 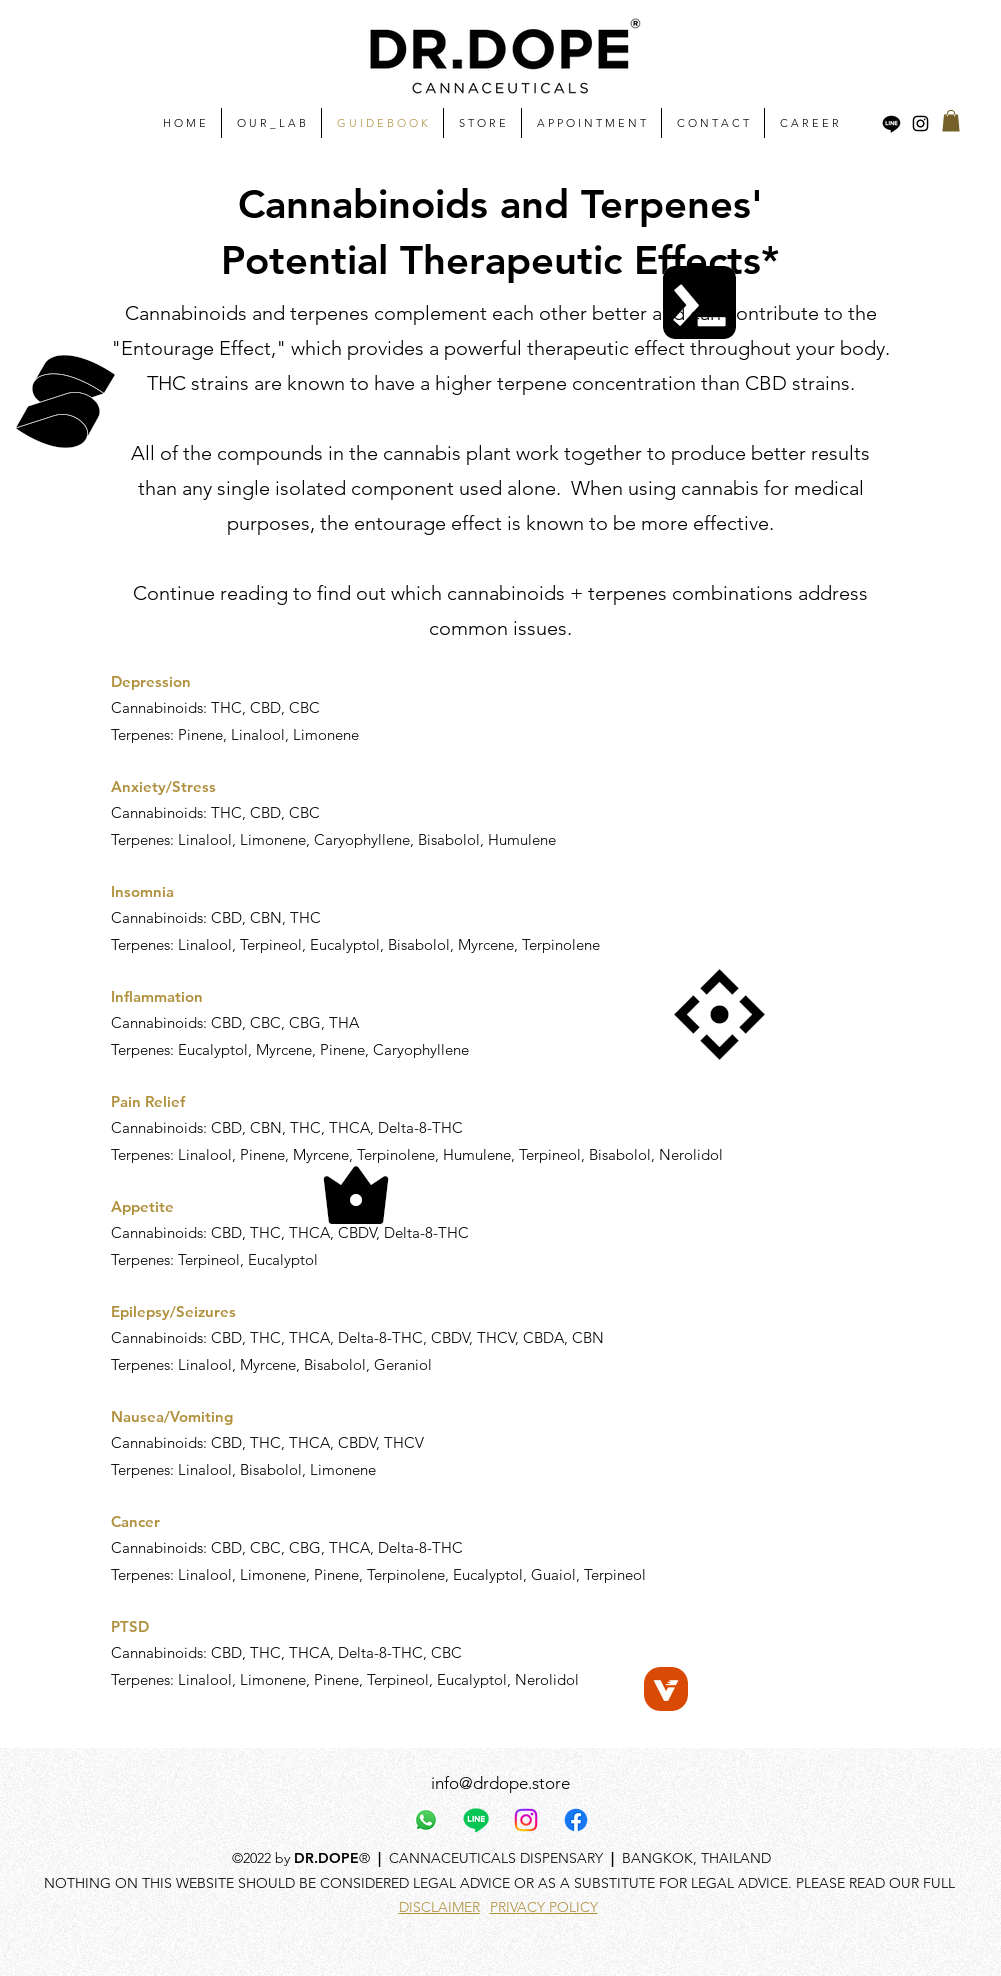 What do you see at coordinates (699, 302) in the screenshot?
I see `visit the Educative learning platform` at bounding box center [699, 302].